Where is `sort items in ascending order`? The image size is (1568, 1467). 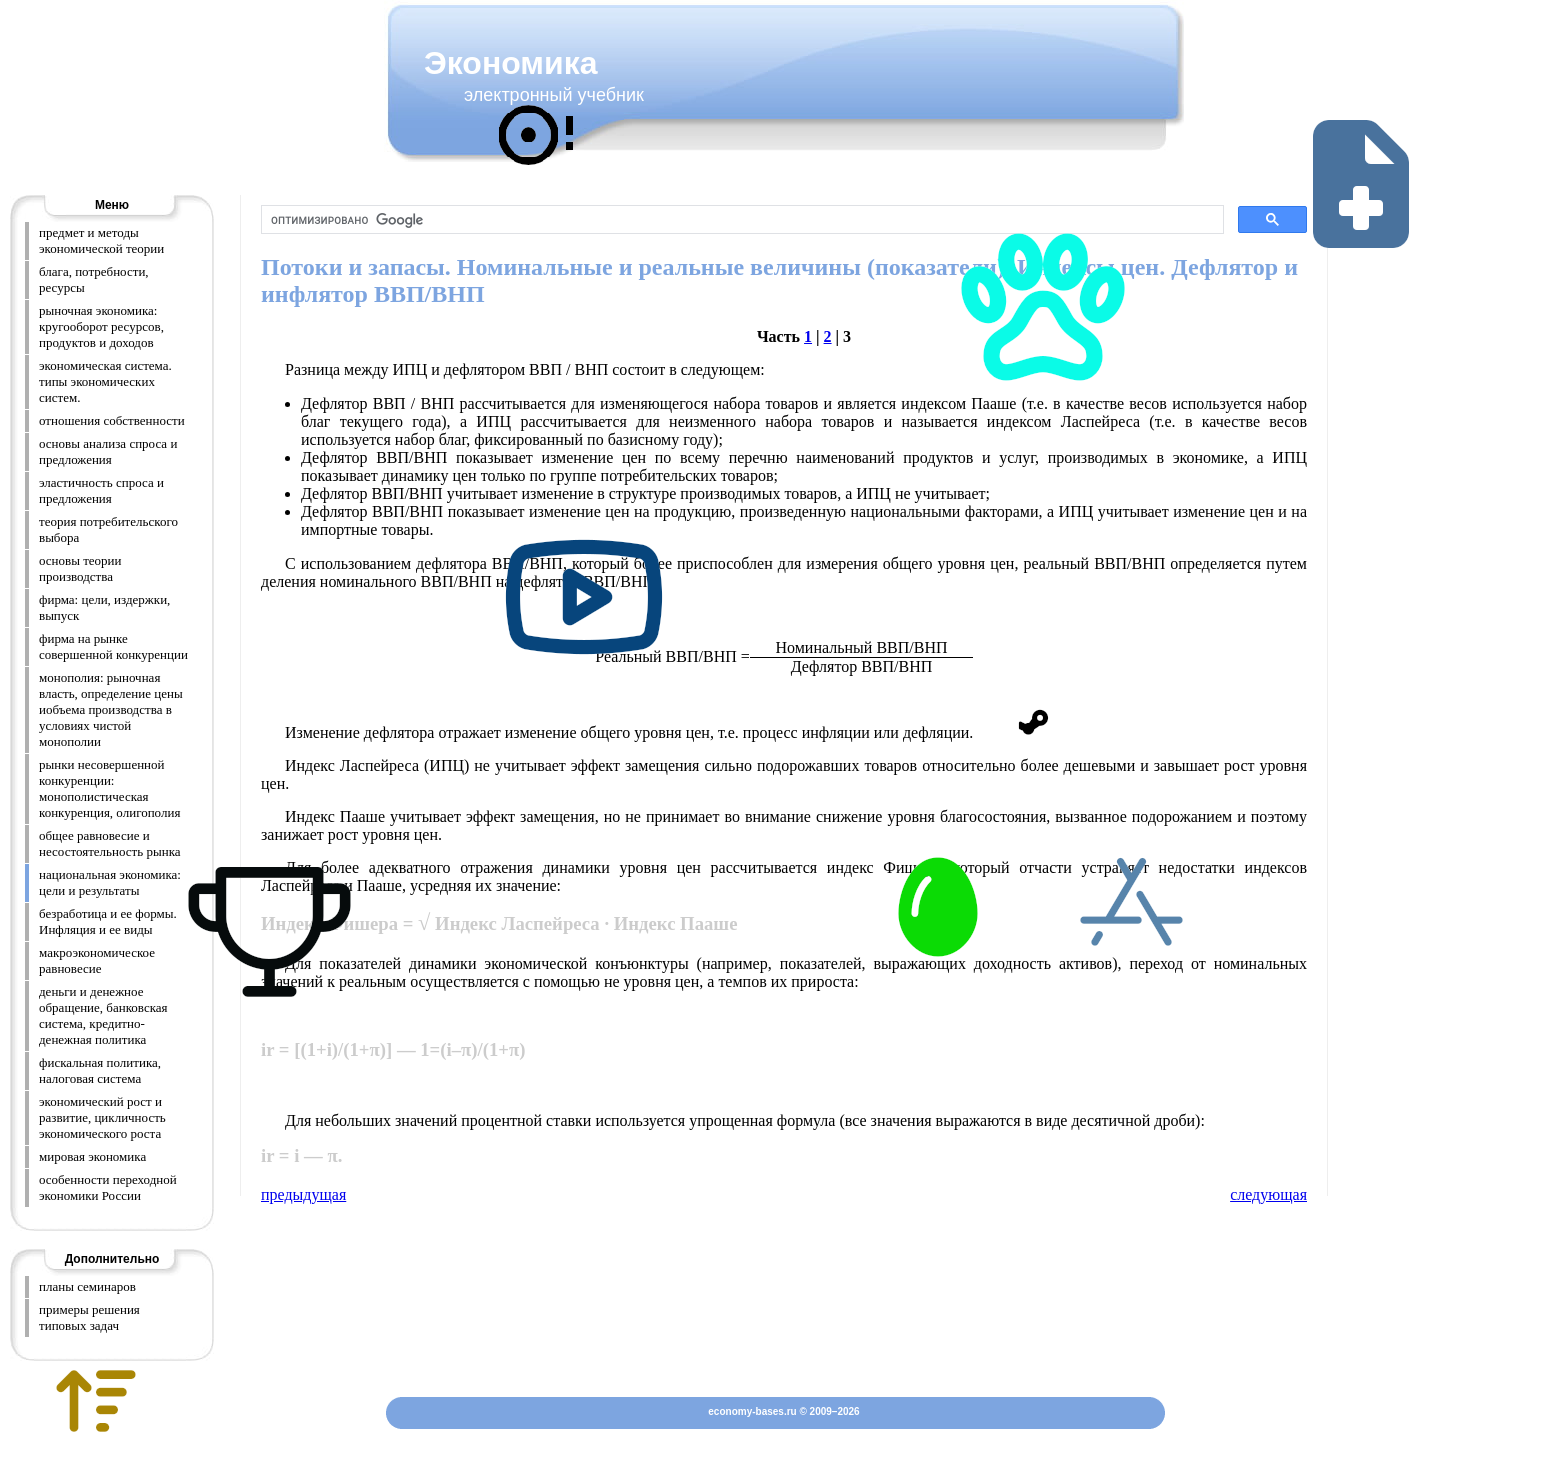 sort items in ascending order is located at coordinates (96, 1401).